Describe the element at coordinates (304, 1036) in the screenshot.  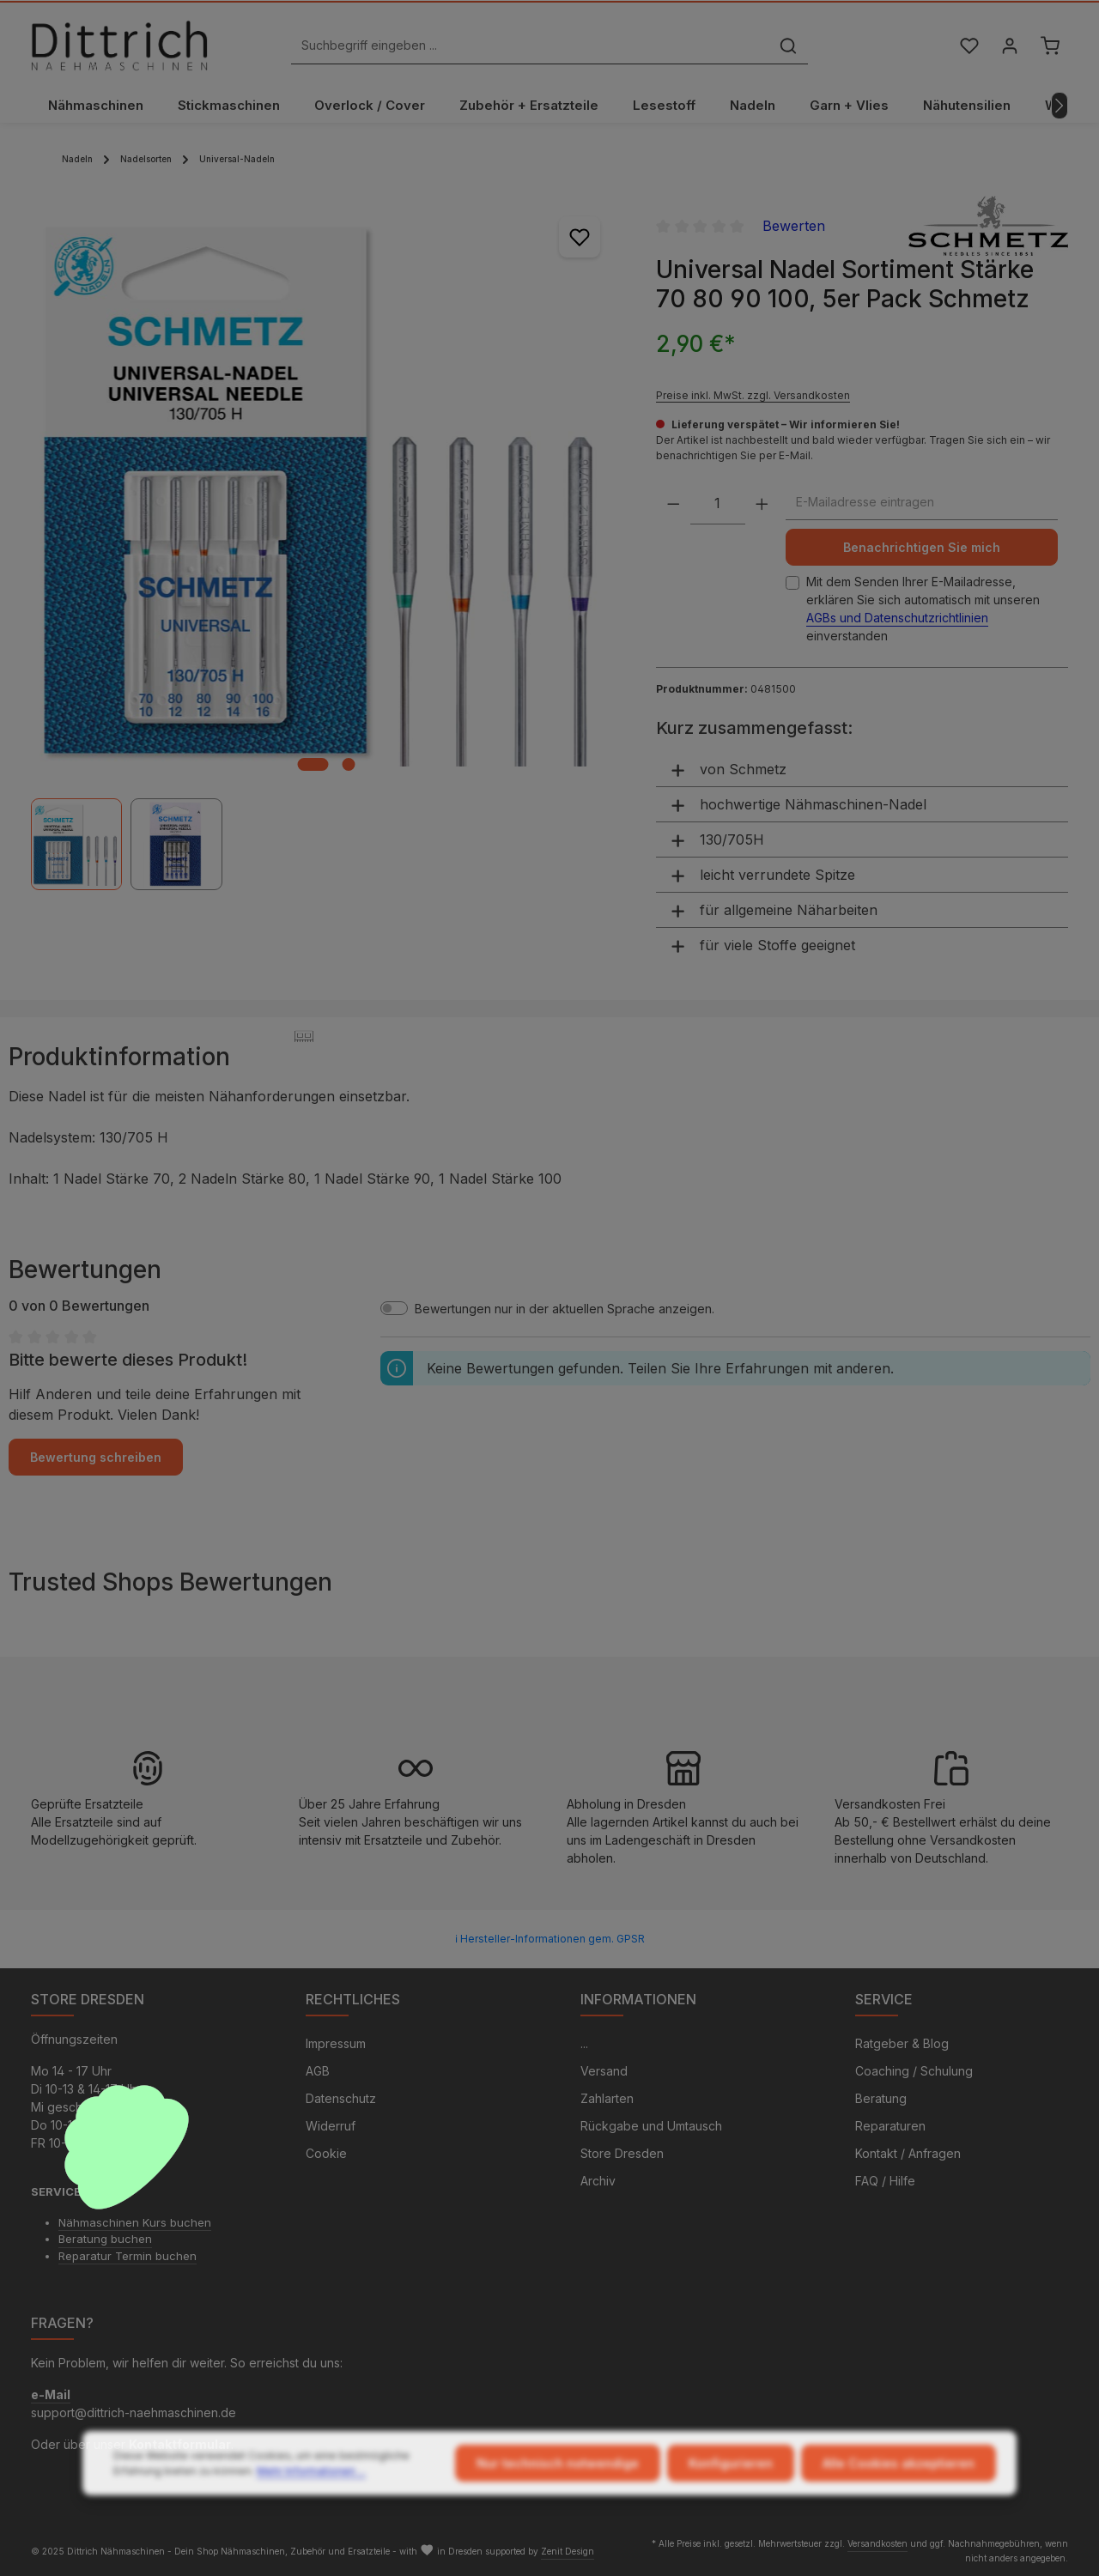
I see `view device memory or RAM usage` at that location.